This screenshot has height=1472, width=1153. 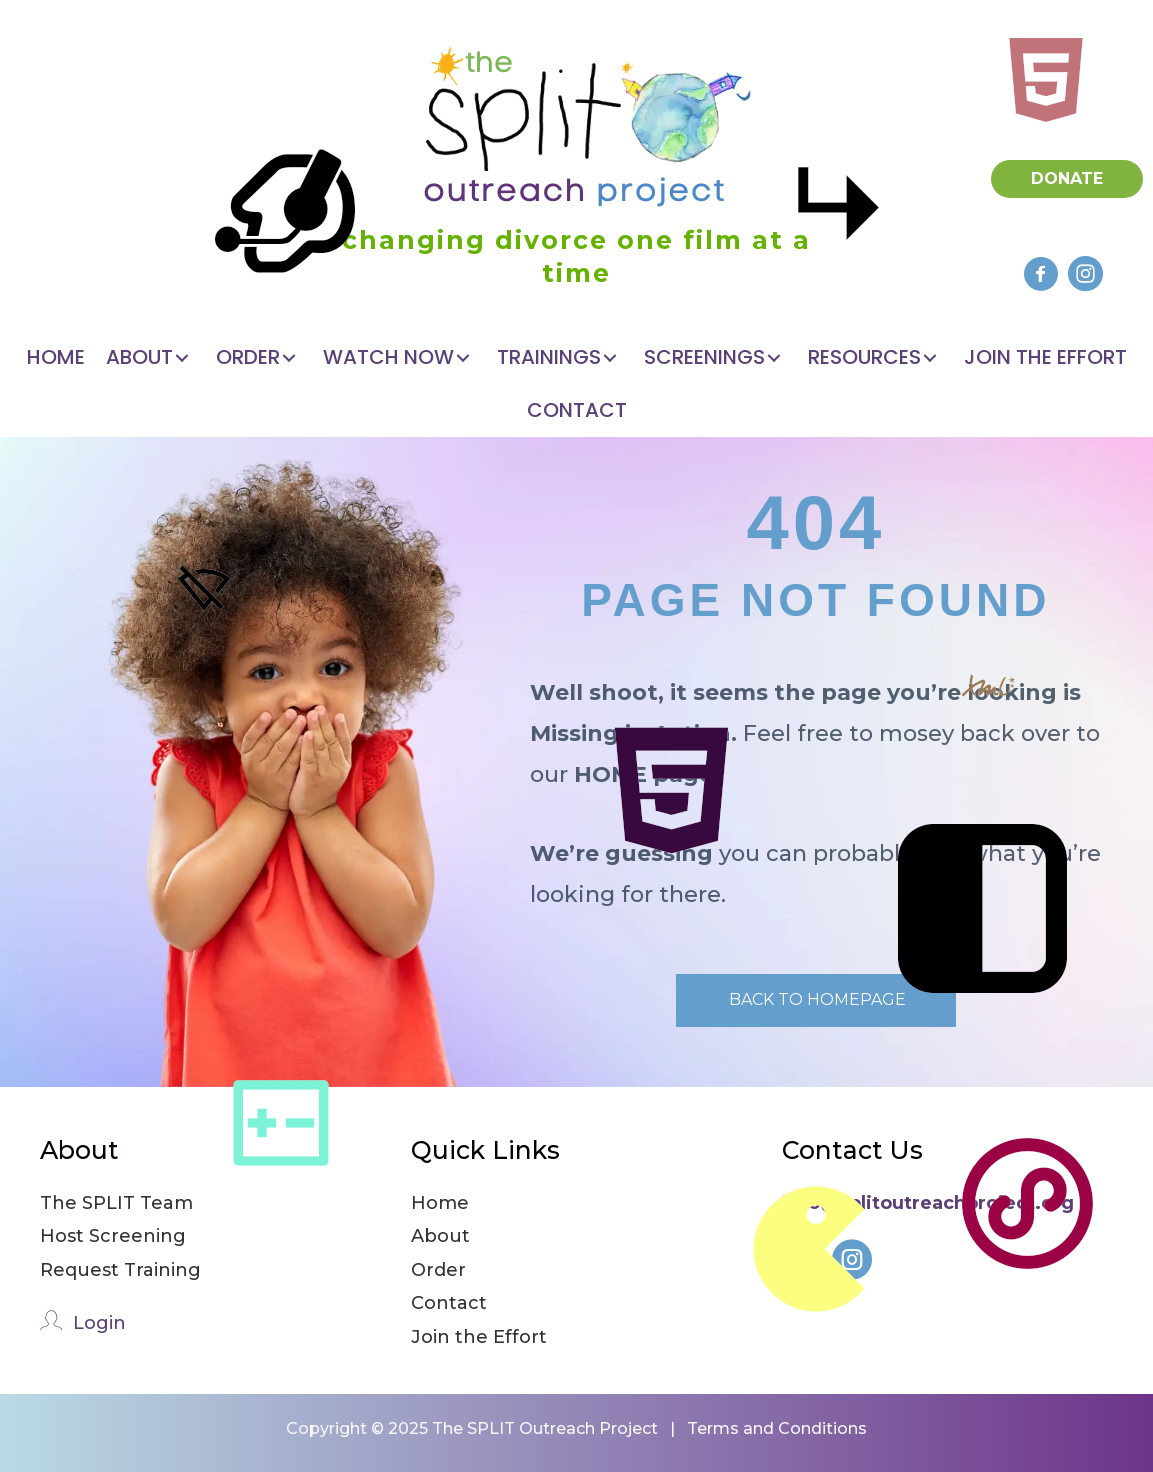 What do you see at coordinates (204, 590) in the screenshot?
I see `indicates wifi is disabled or disconnected` at bounding box center [204, 590].